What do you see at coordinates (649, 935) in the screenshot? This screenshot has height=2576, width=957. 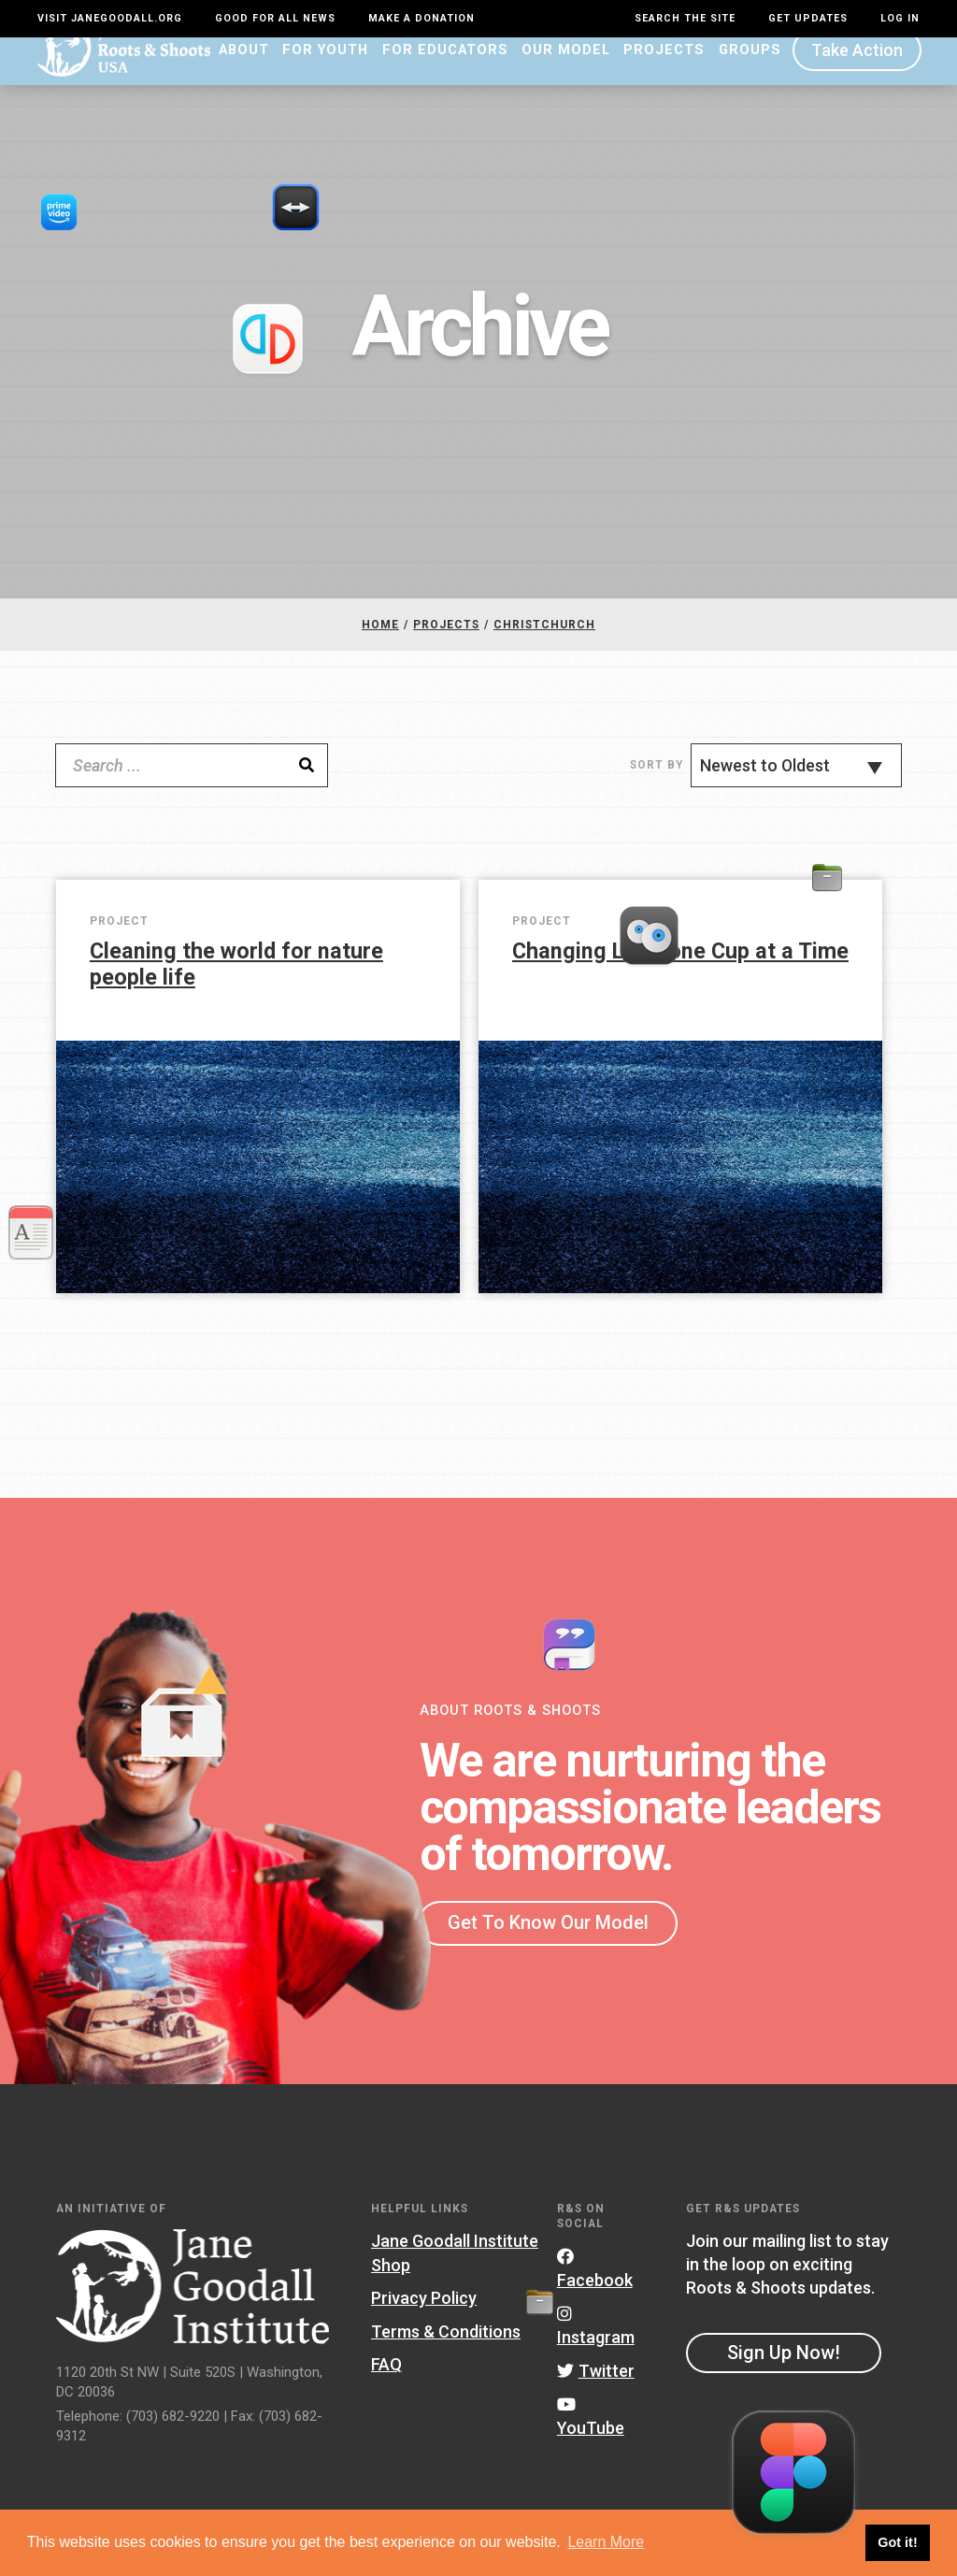 I see `open xfce4 eyes desktop widget` at bounding box center [649, 935].